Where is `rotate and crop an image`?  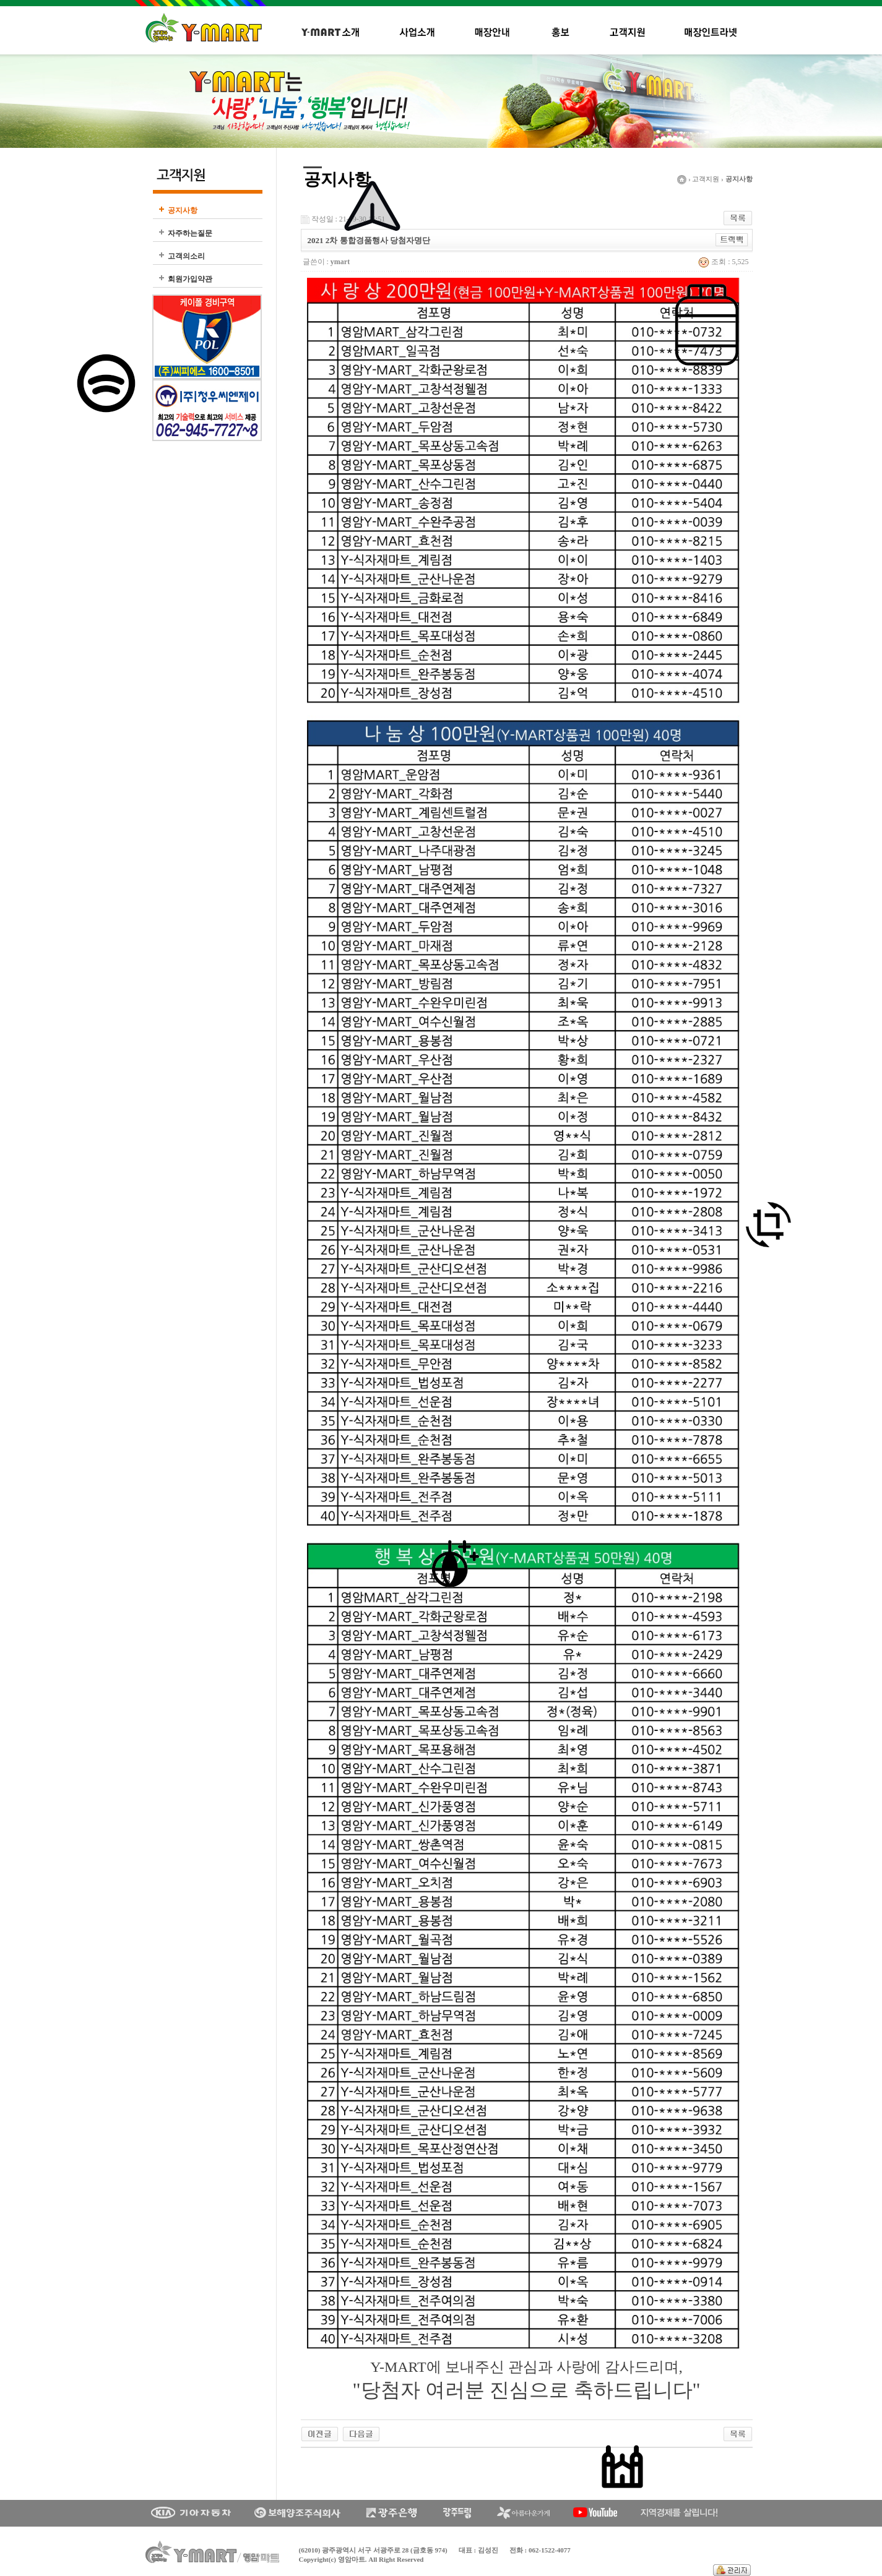 rotate and crop an image is located at coordinates (768, 1224).